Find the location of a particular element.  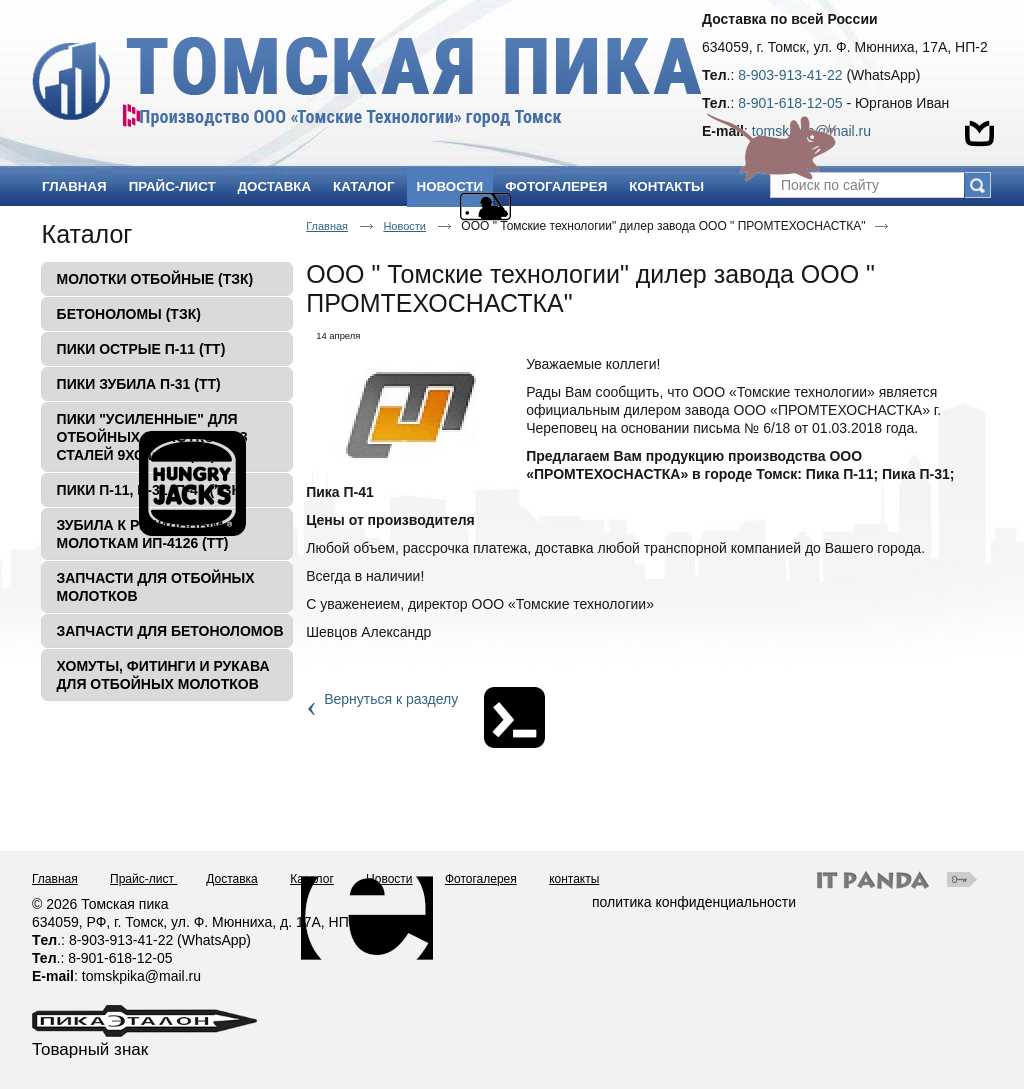

visit the Educative learning platform is located at coordinates (514, 717).